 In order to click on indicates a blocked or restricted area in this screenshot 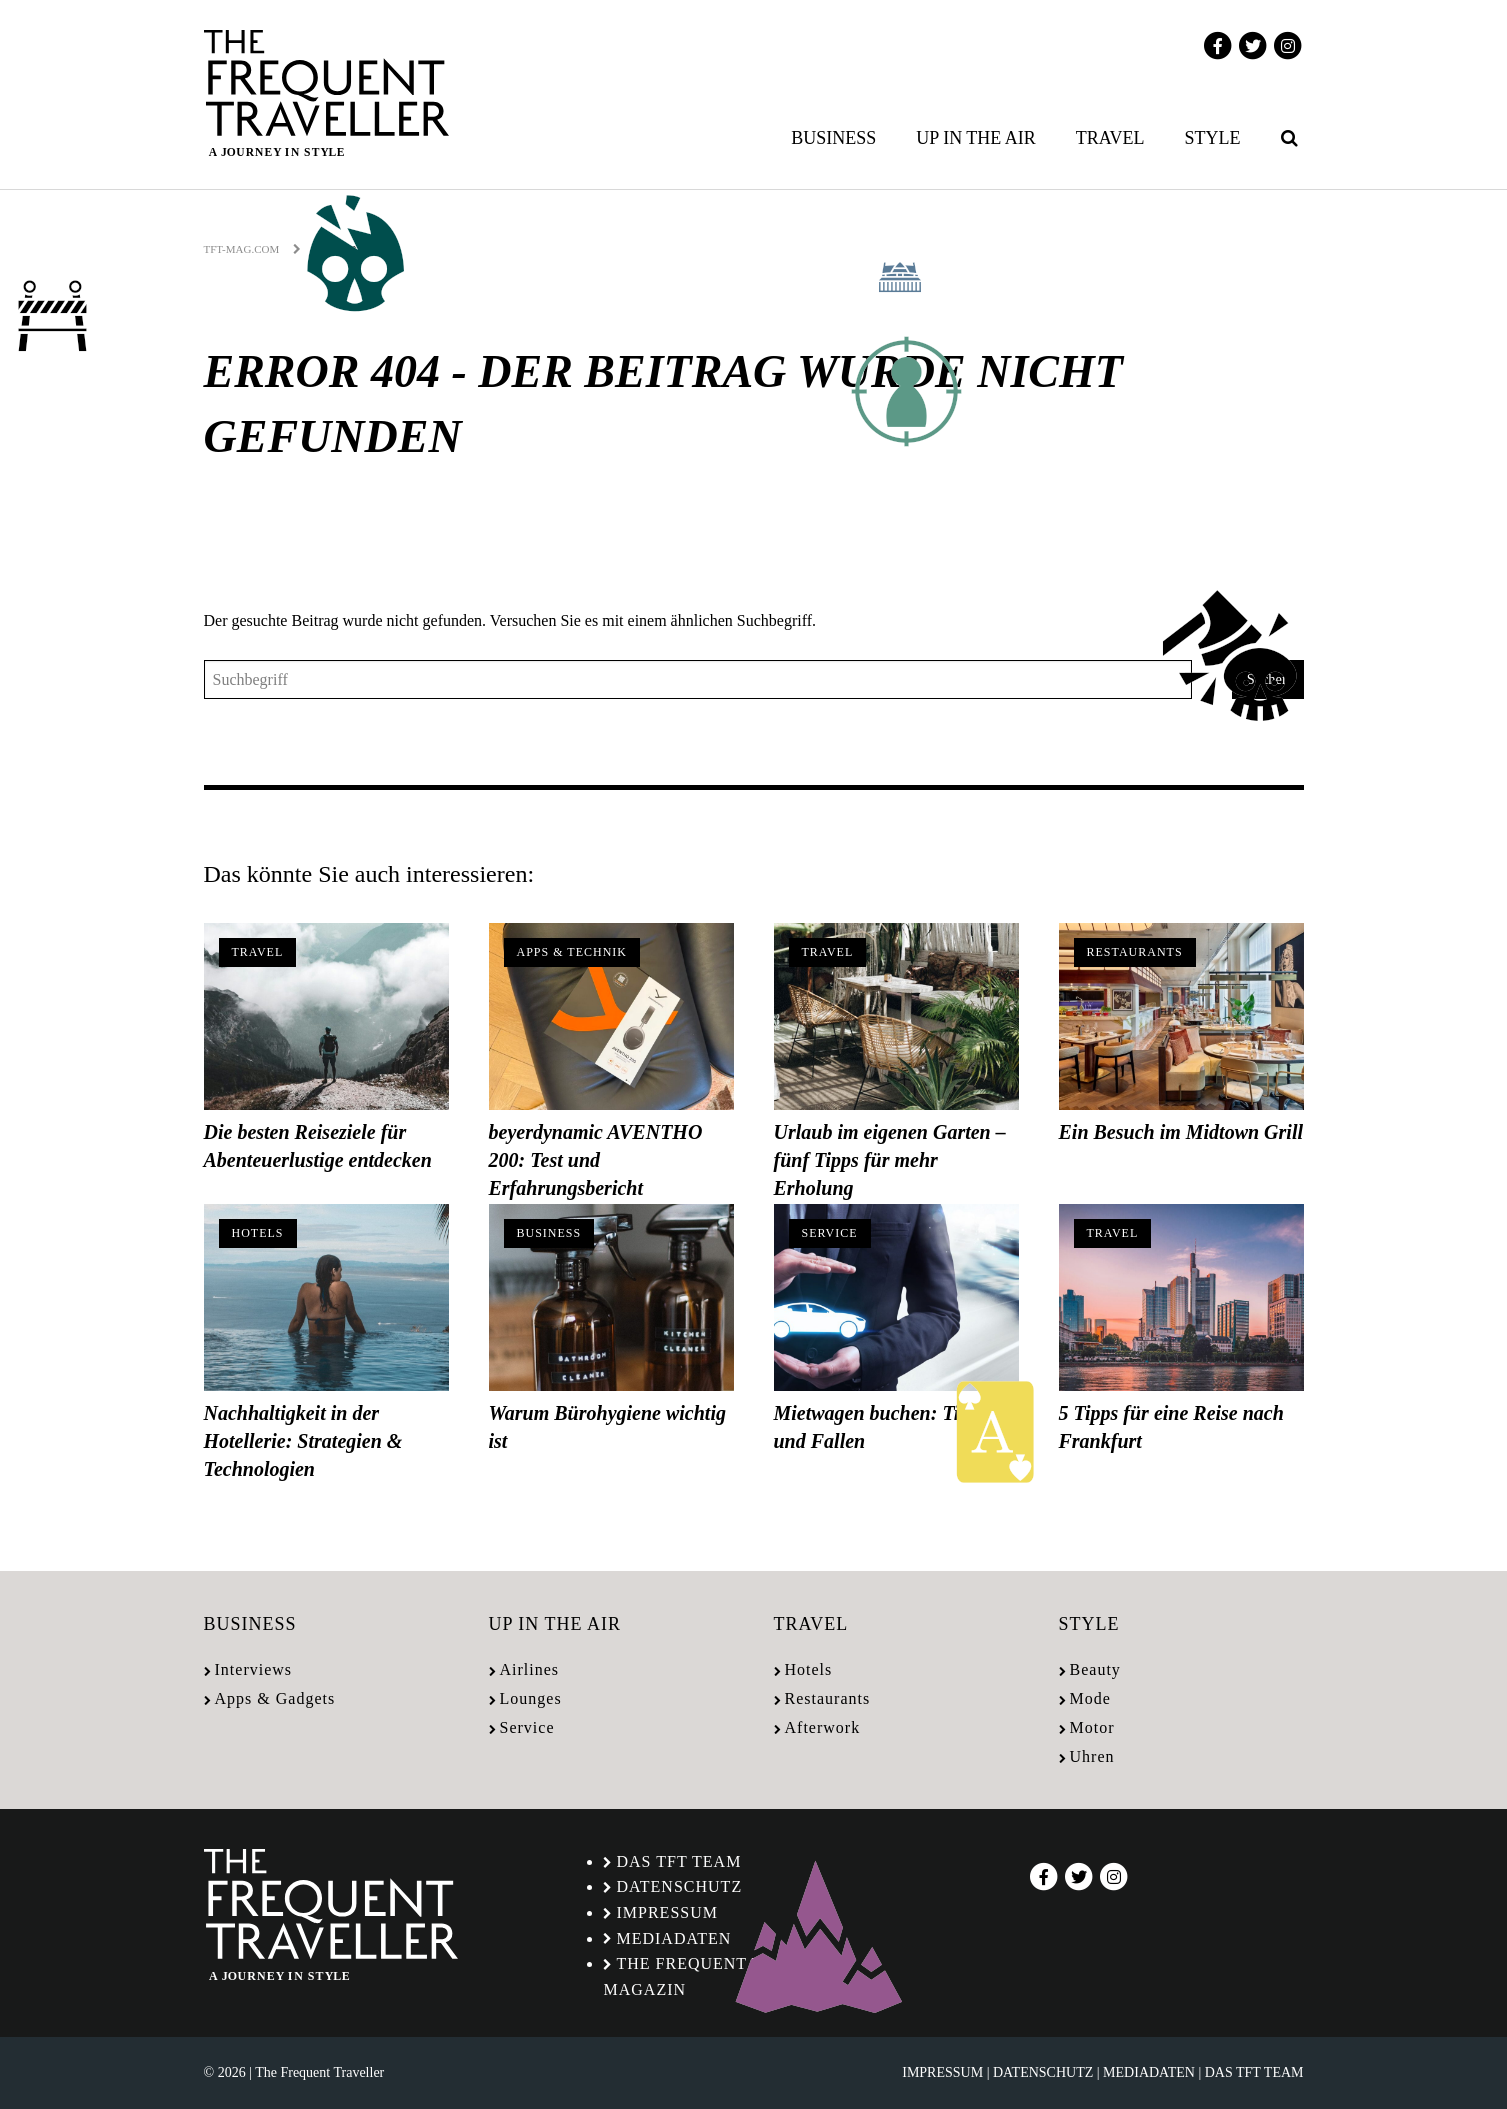, I will do `click(52, 314)`.